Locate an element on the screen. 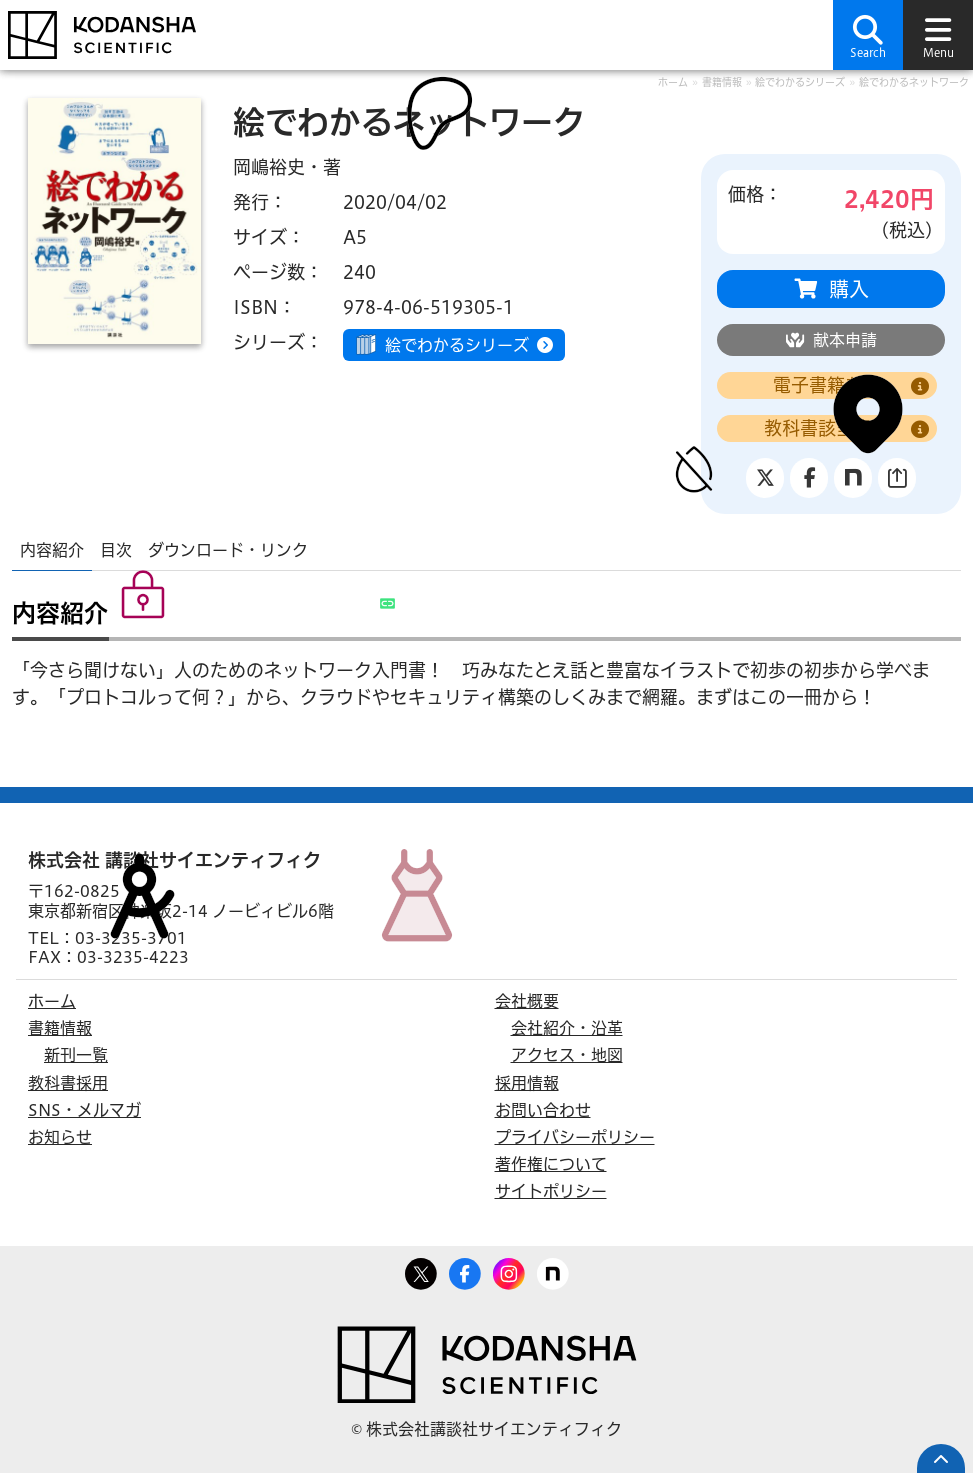  unlink or disconnect a shared resource is located at coordinates (387, 603).